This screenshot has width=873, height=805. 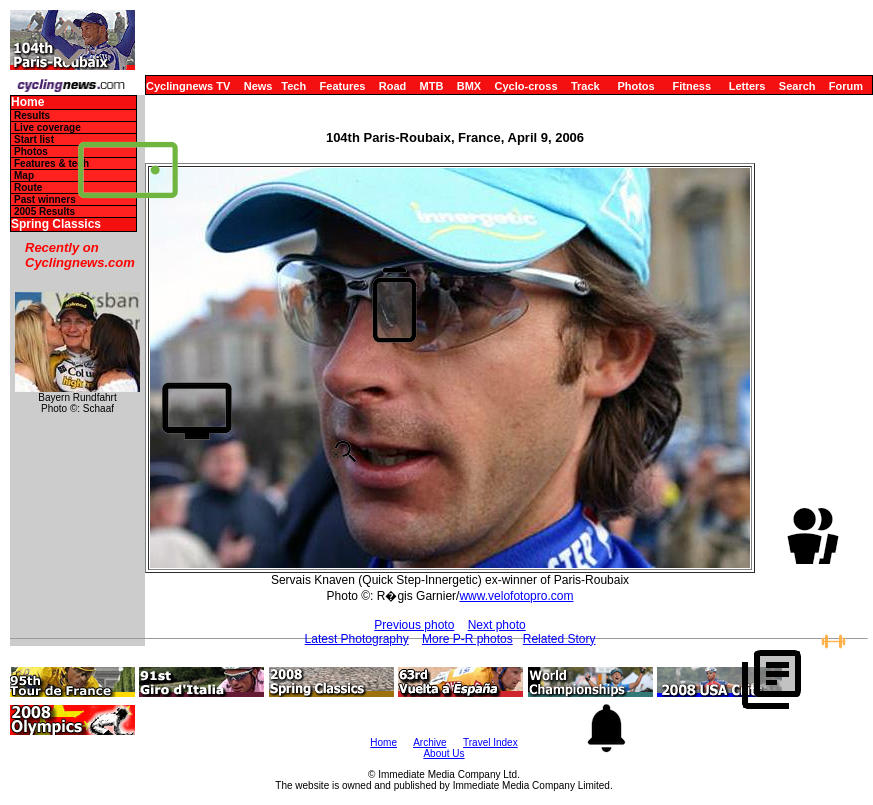 I want to click on access your library or reading list, so click(x=771, y=679).